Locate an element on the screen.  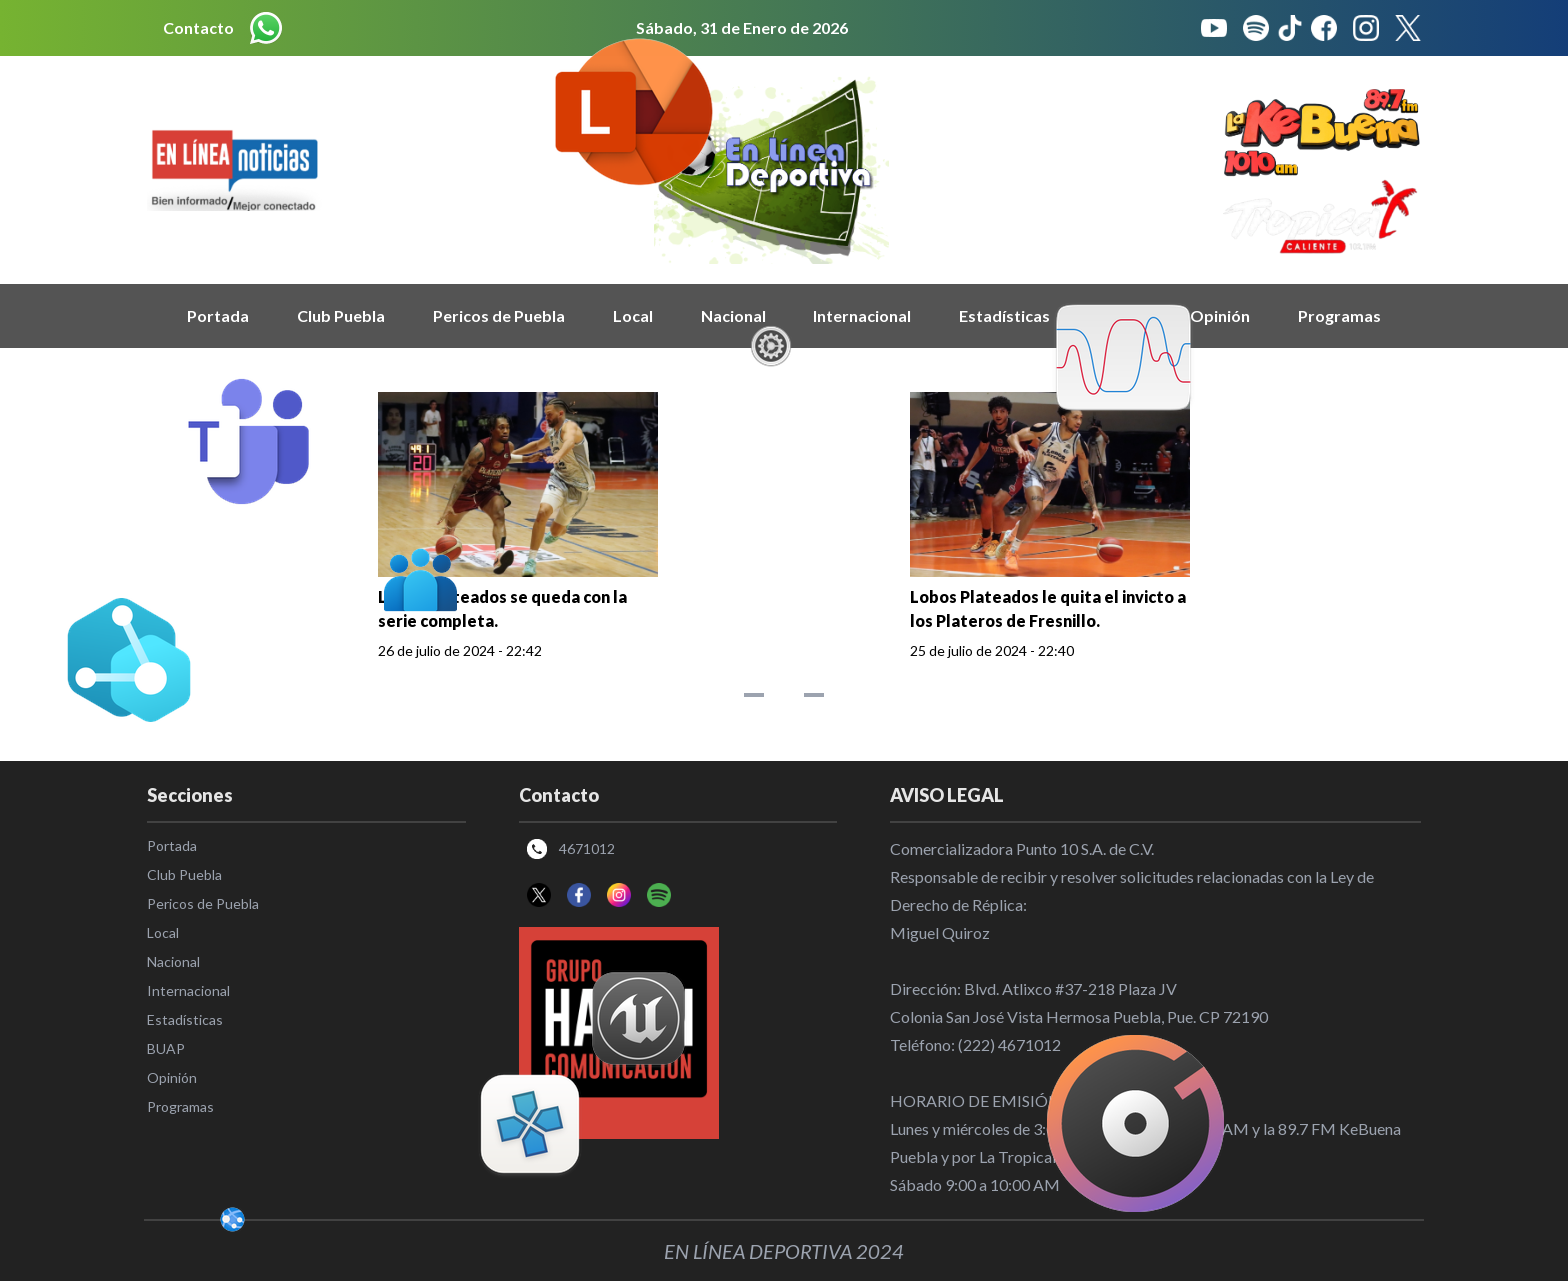
open microsoft teams is located at coordinates (239, 441).